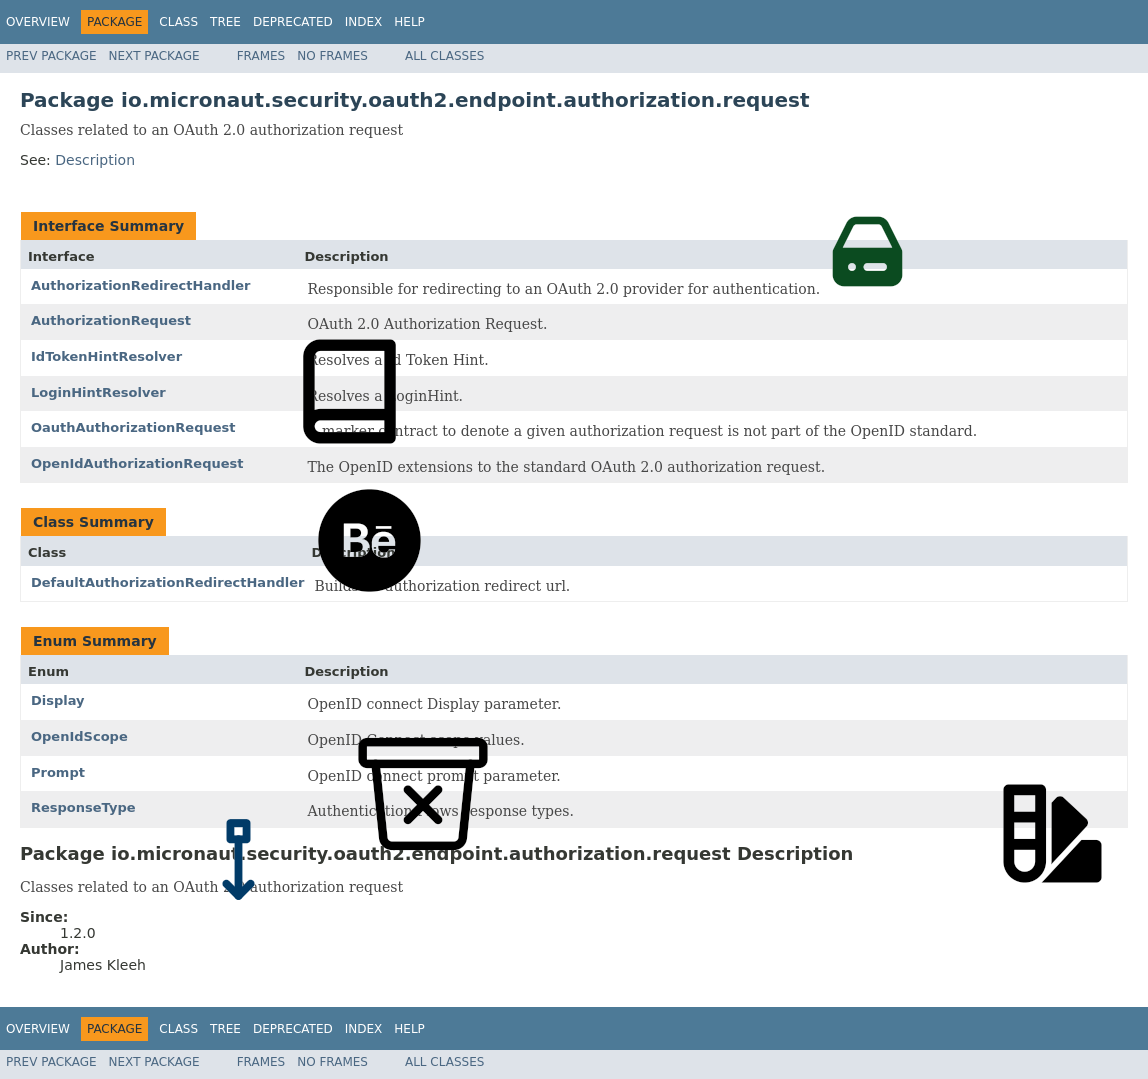  What do you see at coordinates (1052, 833) in the screenshot?
I see `access color palette or theme settings` at bounding box center [1052, 833].